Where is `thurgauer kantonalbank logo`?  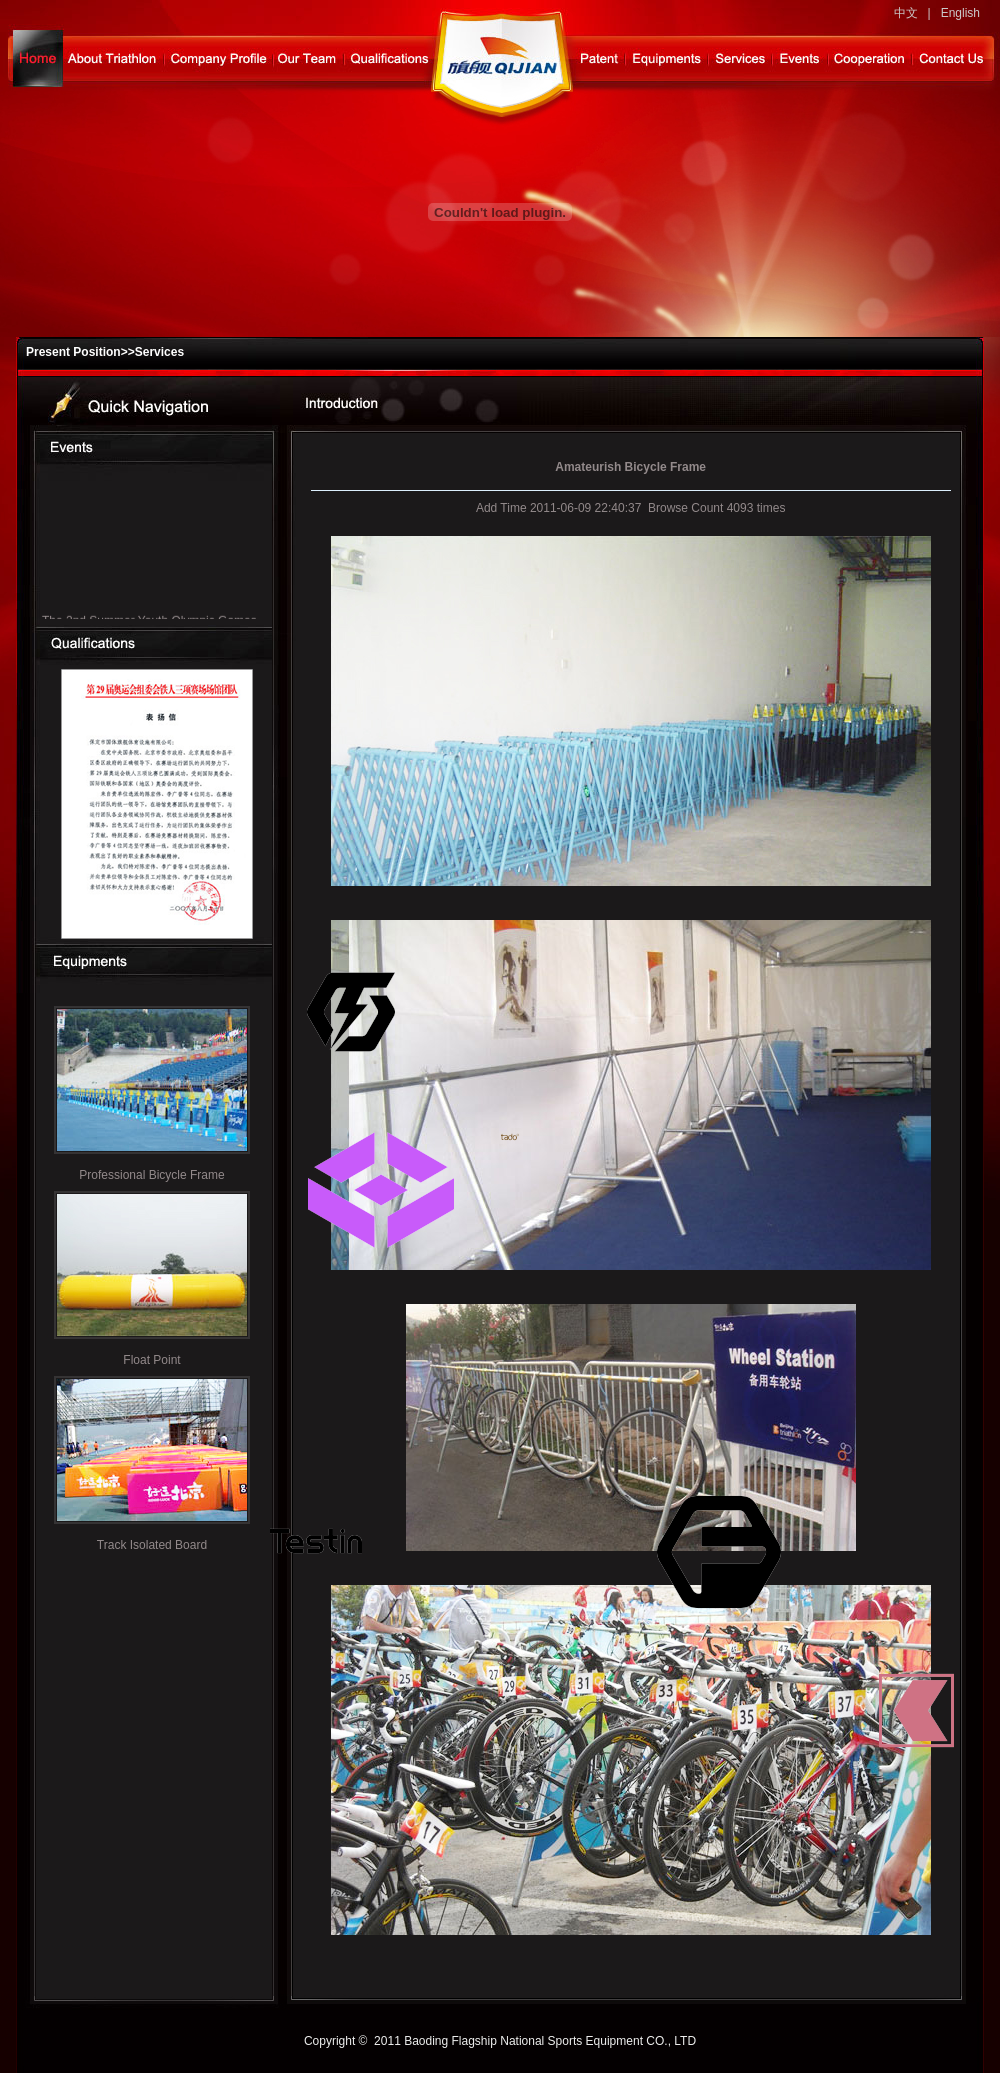
thurgauer kantonalbank logo is located at coordinates (916, 1710).